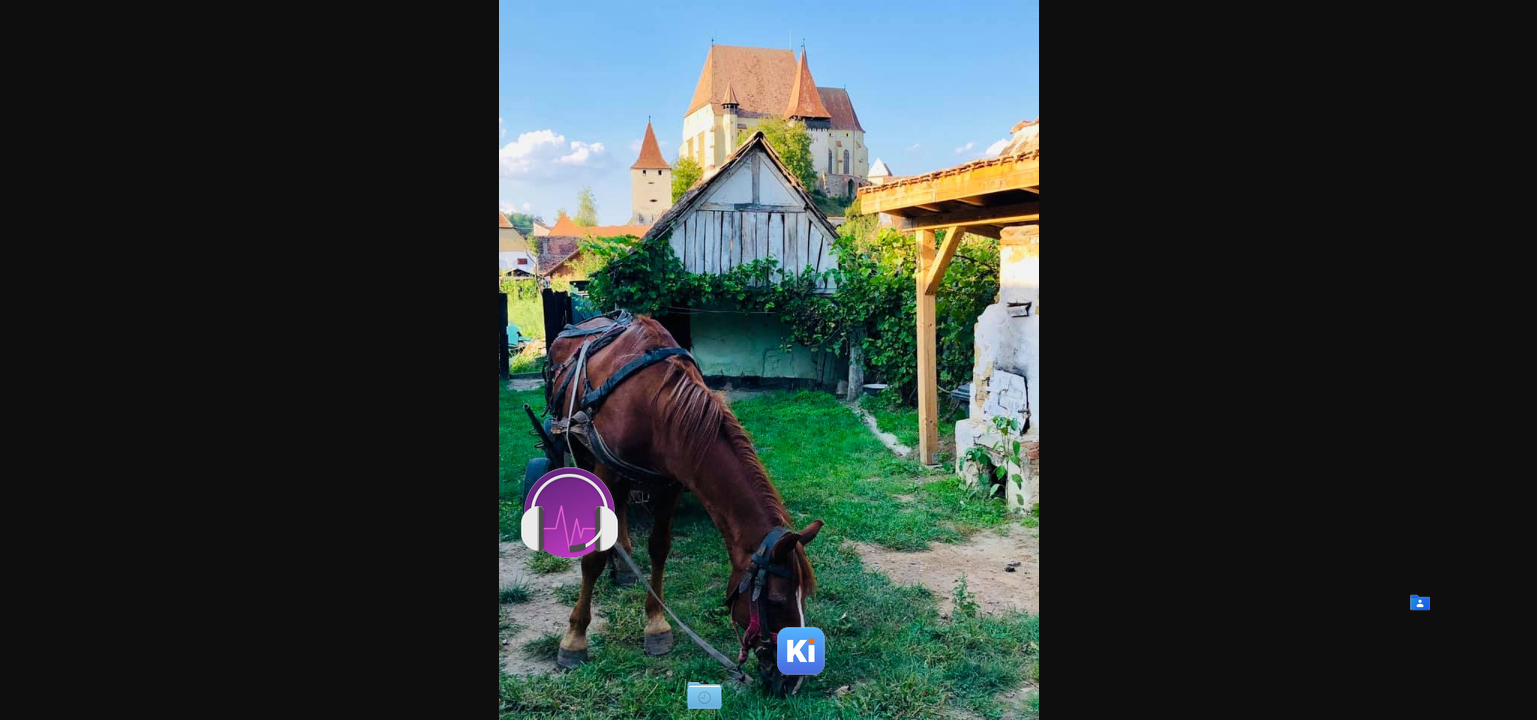  Describe the element at coordinates (801, 651) in the screenshot. I see `open KiCad electronic design automation software` at that location.